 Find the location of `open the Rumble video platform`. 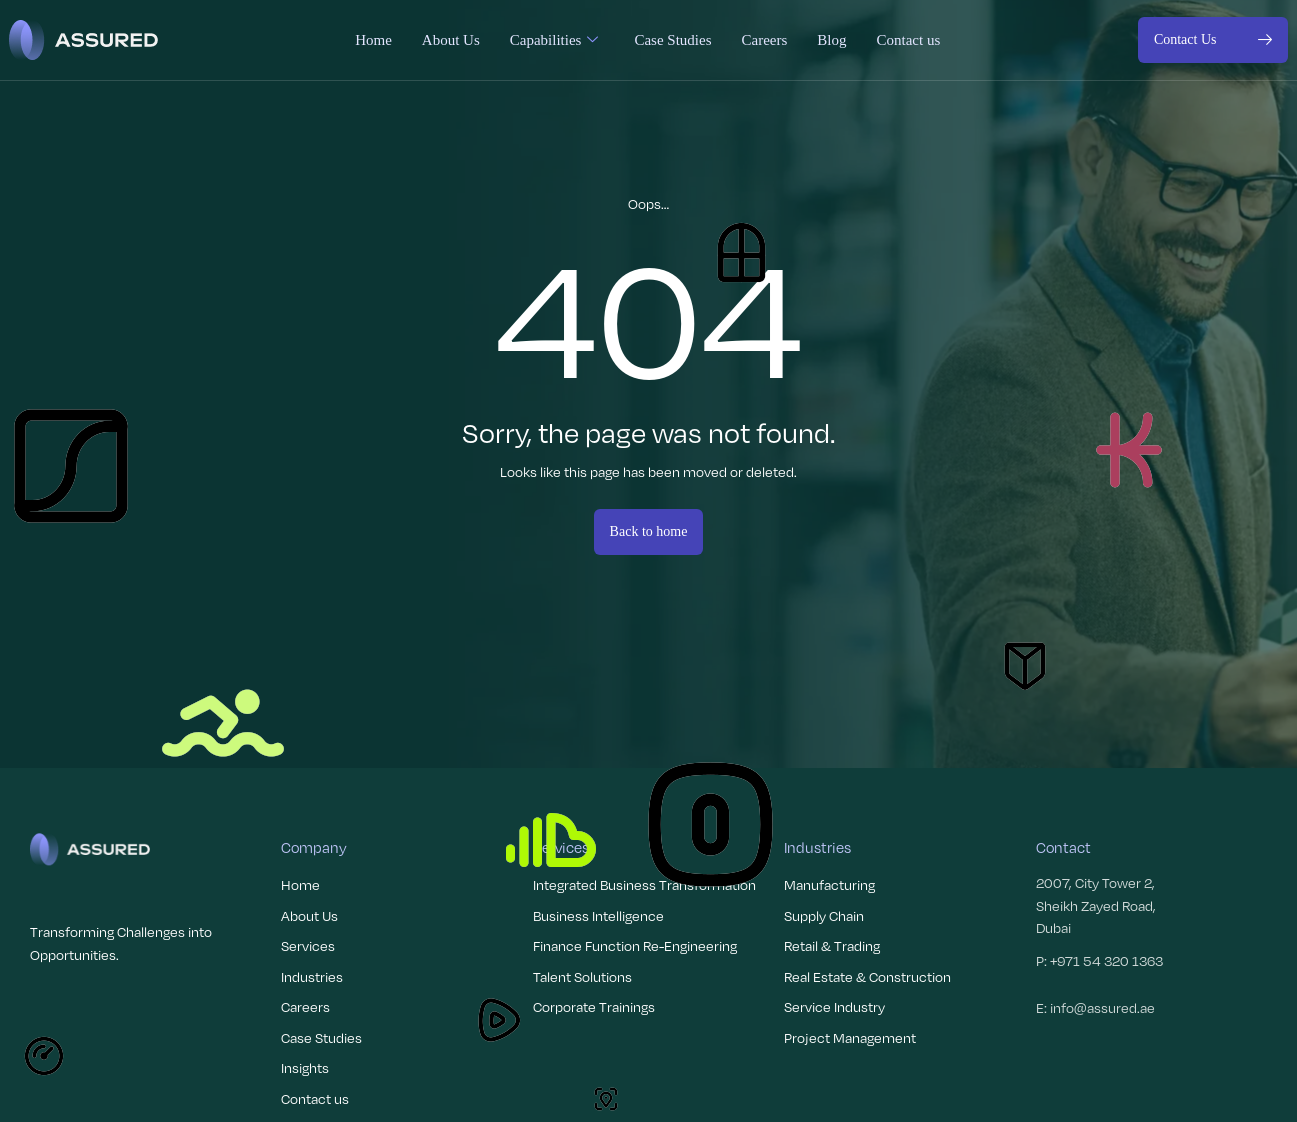

open the Rumble video platform is located at coordinates (498, 1020).